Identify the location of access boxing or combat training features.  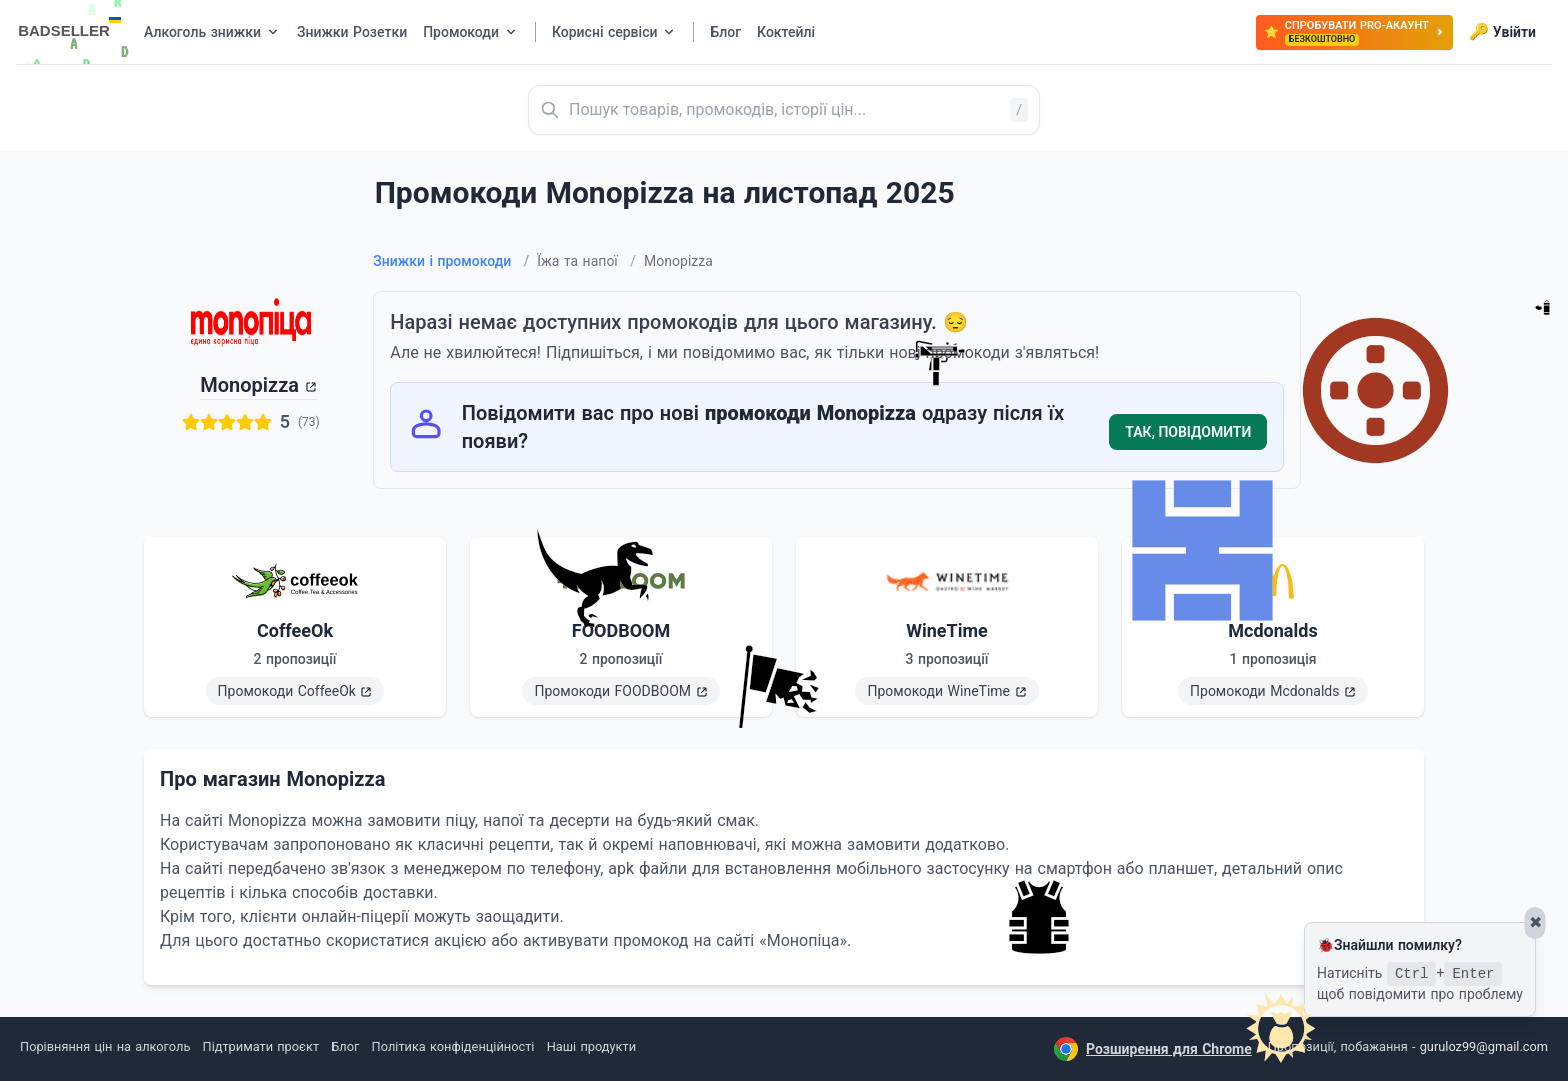
(1542, 307).